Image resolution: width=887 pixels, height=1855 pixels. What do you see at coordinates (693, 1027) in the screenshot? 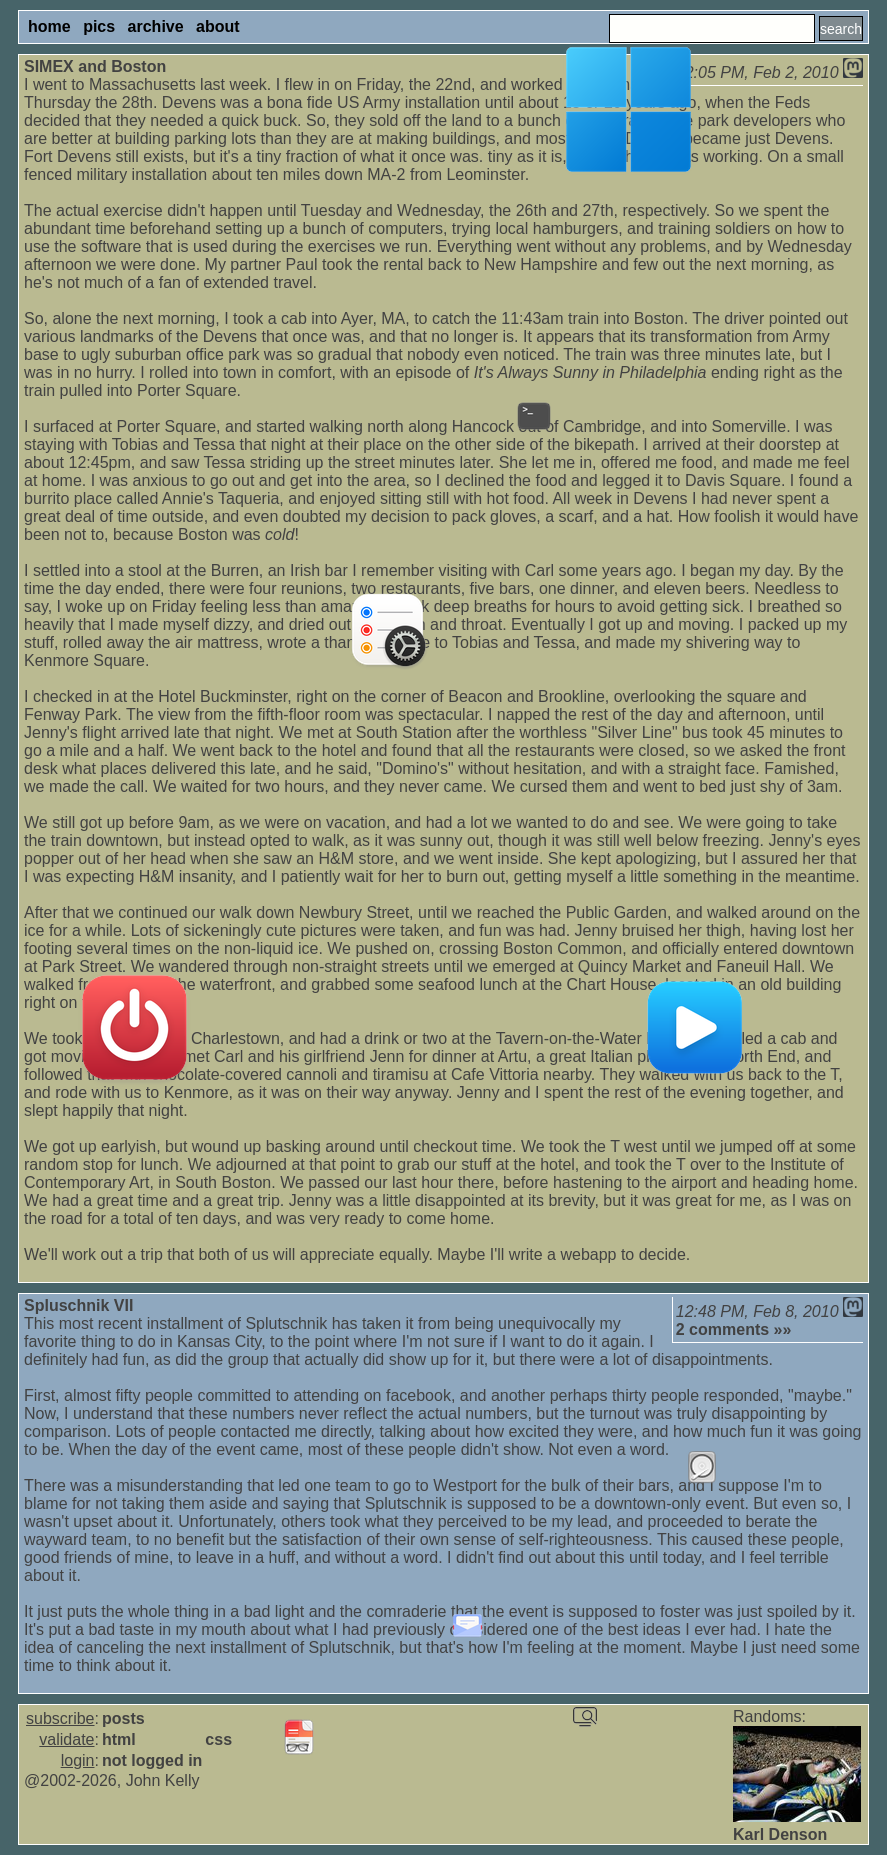
I see `open yesplaymusic app` at bounding box center [693, 1027].